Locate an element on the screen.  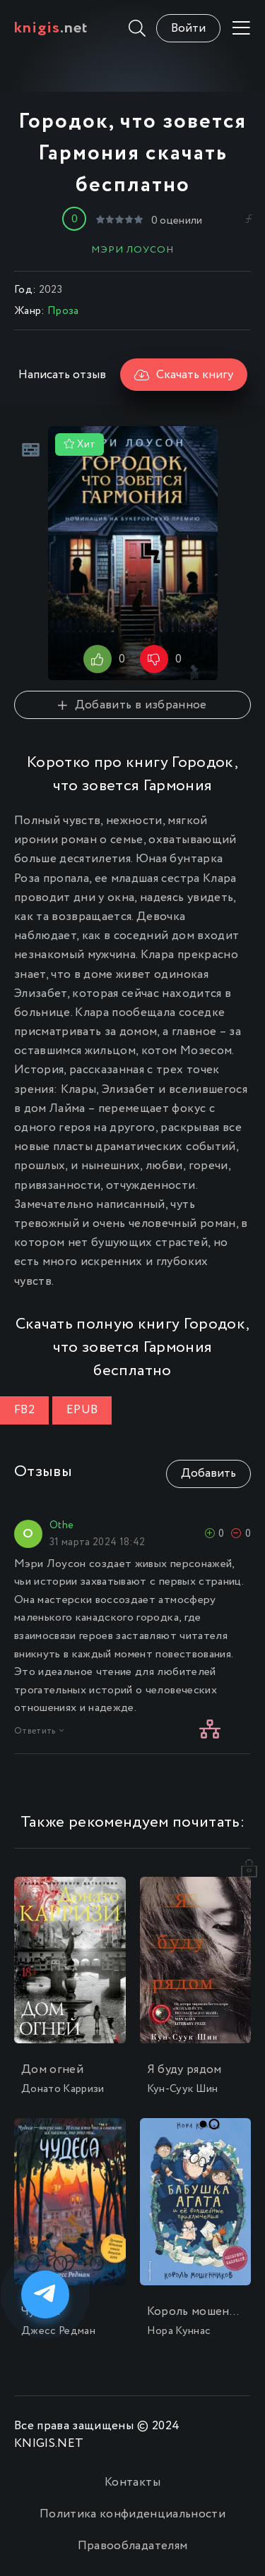
indicates reduced legroom seating option is located at coordinates (151, 553).